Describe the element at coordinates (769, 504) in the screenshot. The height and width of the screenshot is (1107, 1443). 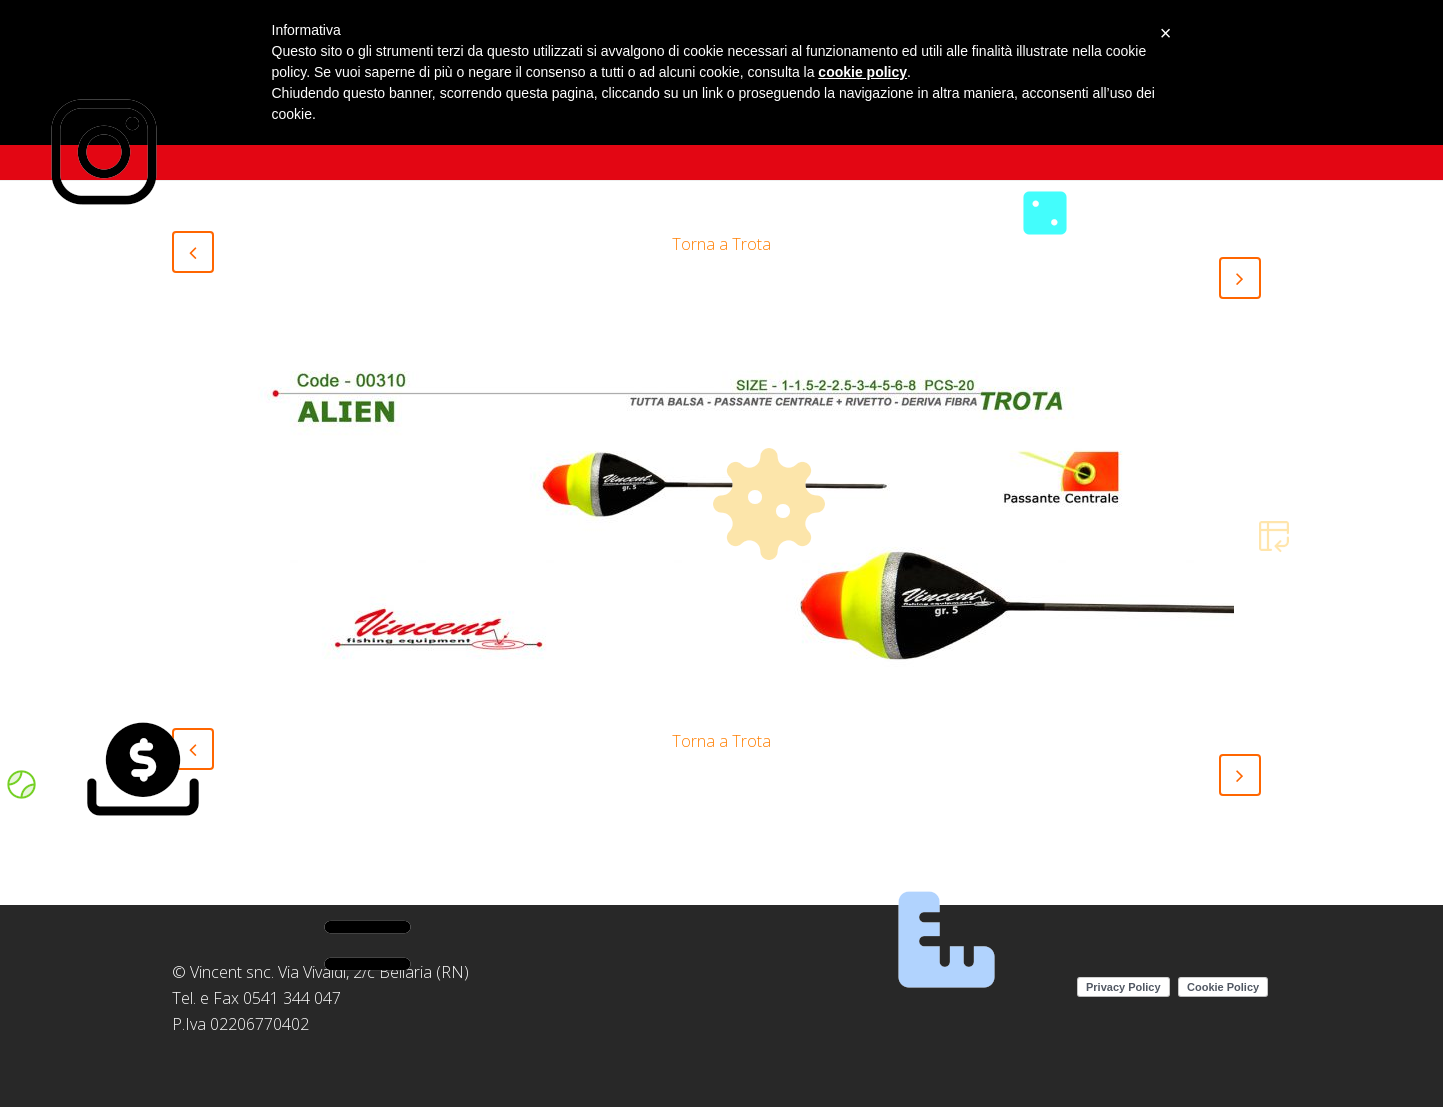
I see `indicates a virus or malware threat detected` at that location.